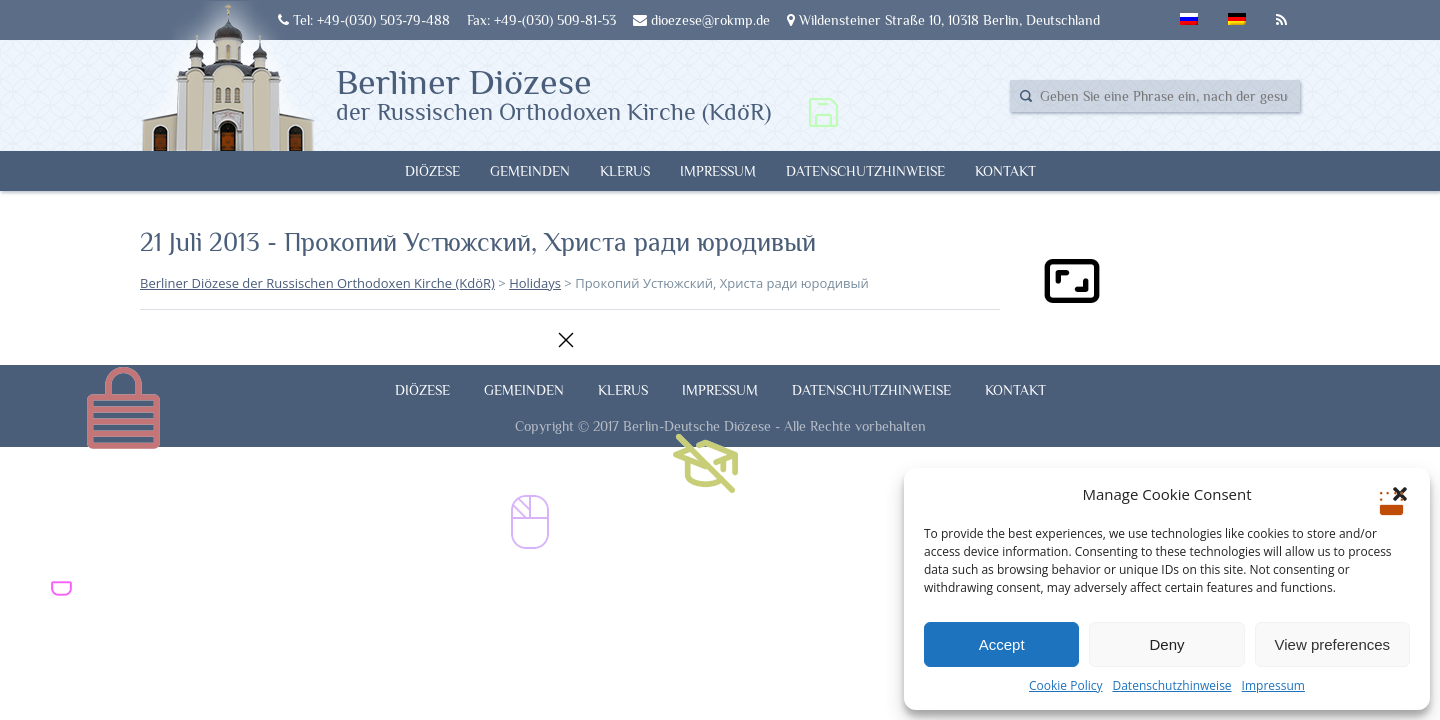 This screenshot has height=720, width=1440. What do you see at coordinates (823, 112) in the screenshot?
I see `save current file or document` at bounding box center [823, 112].